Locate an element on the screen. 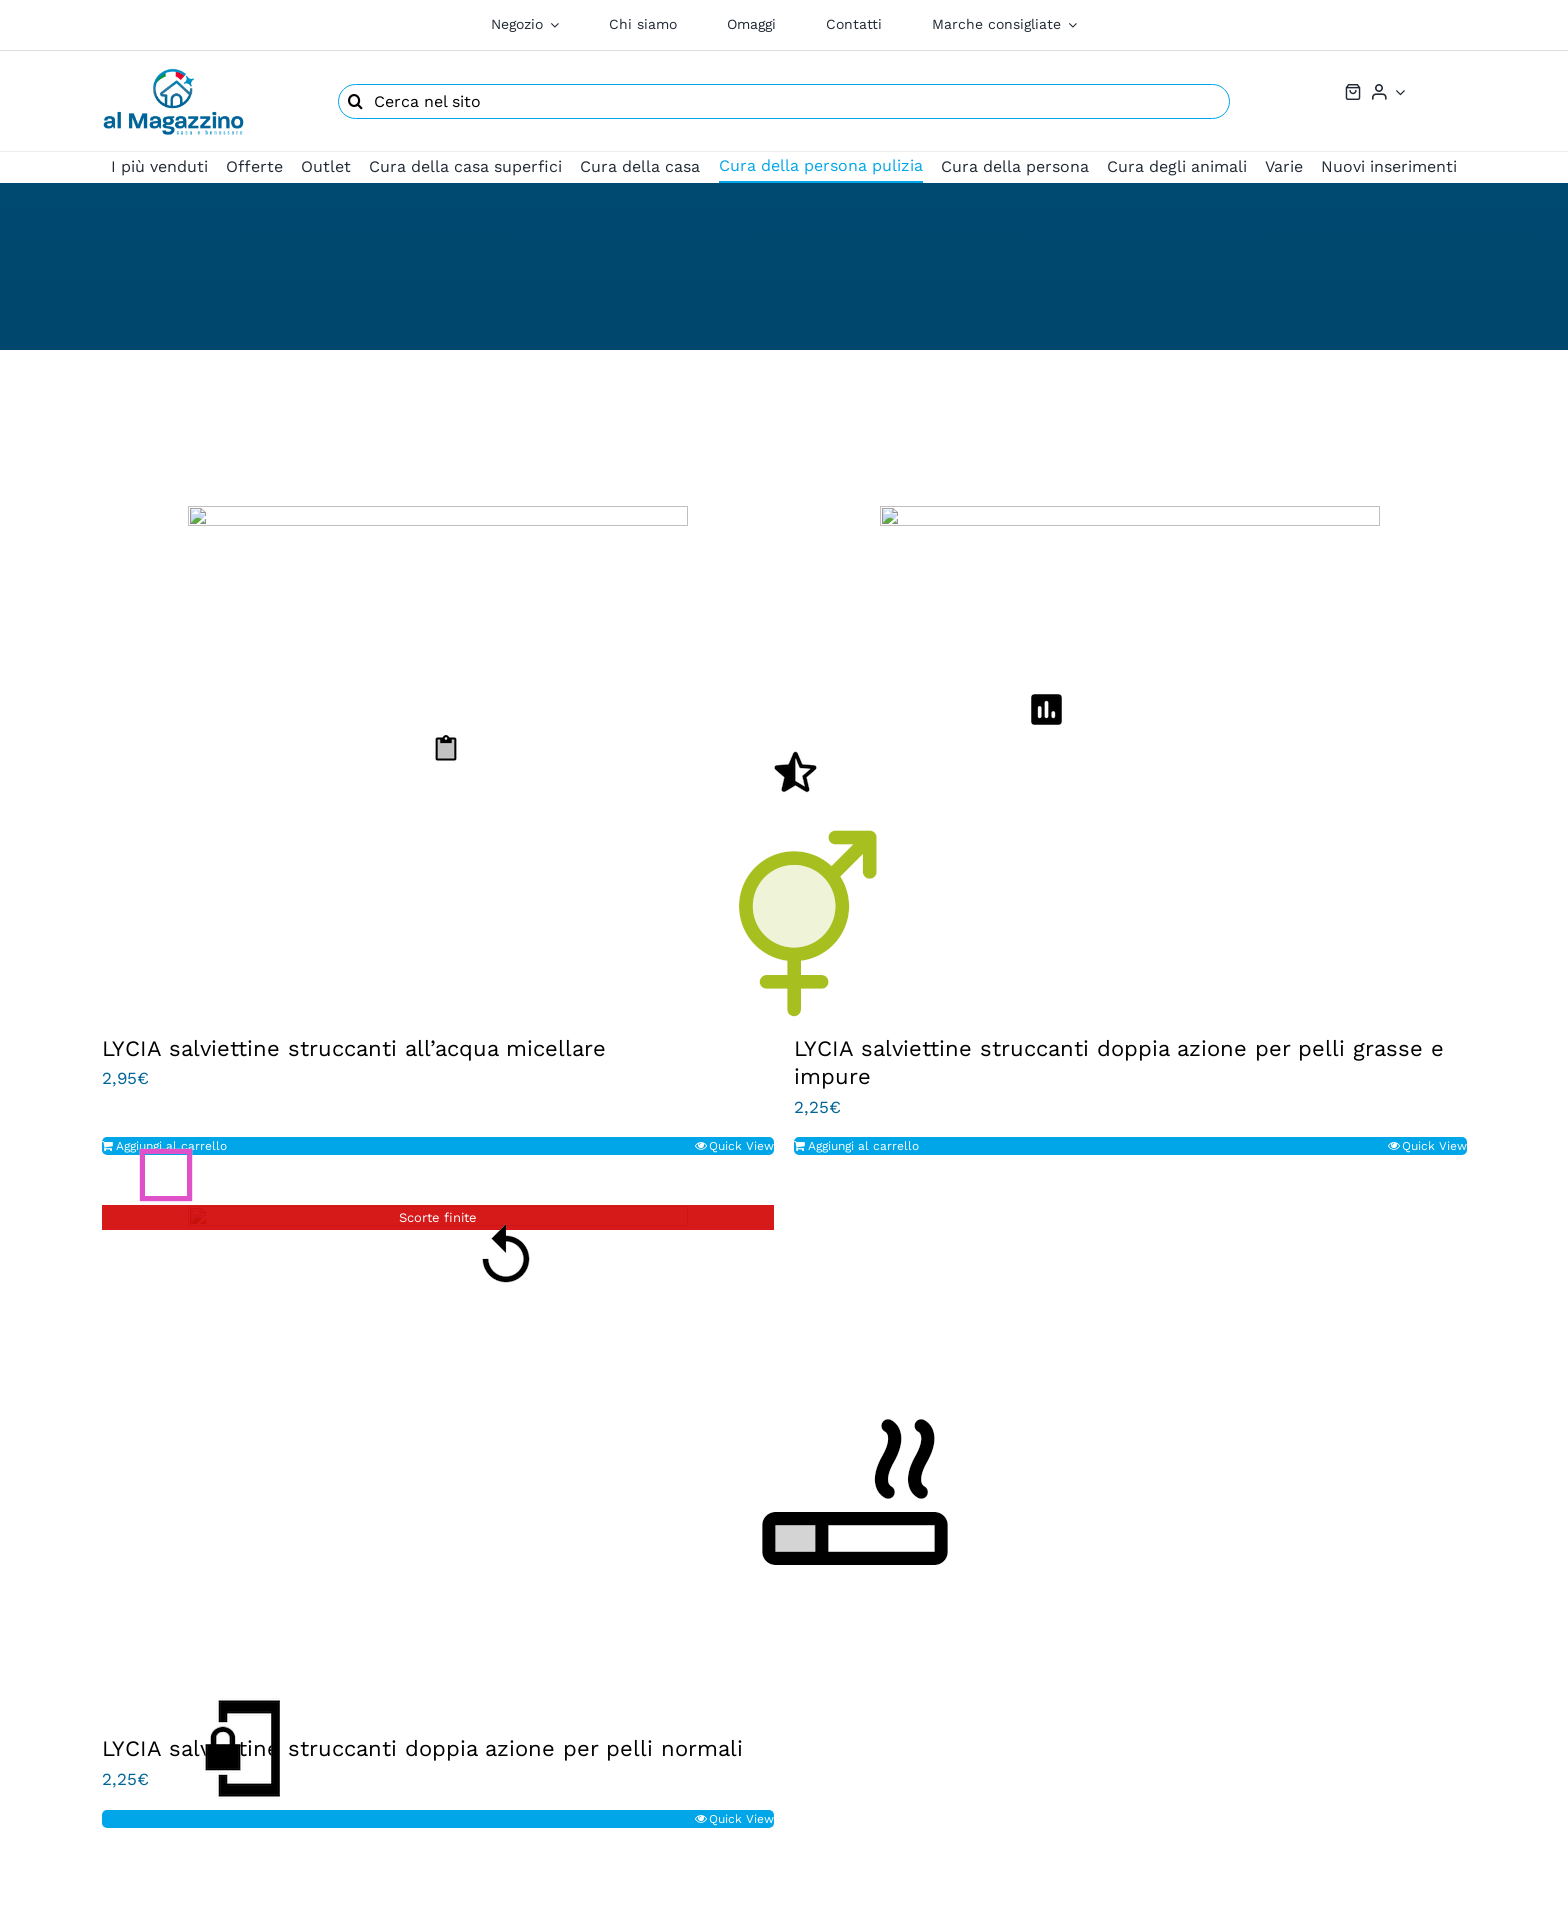 This screenshot has width=1568, height=1909. replay or restart current media is located at coordinates (506, 1256).